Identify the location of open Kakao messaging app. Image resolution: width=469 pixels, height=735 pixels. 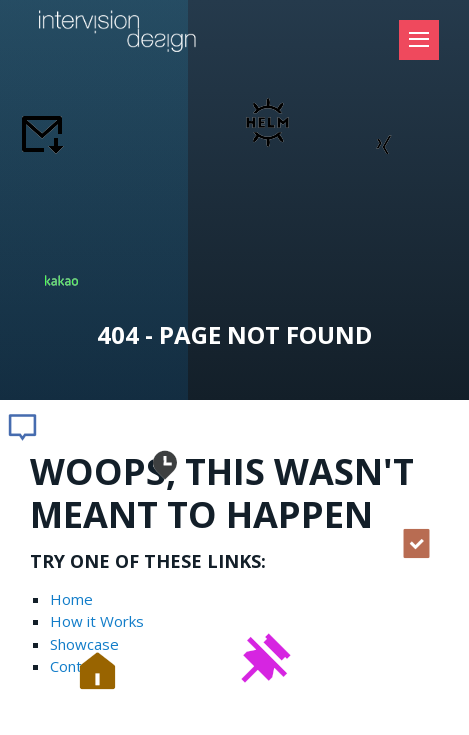
(61, 280).